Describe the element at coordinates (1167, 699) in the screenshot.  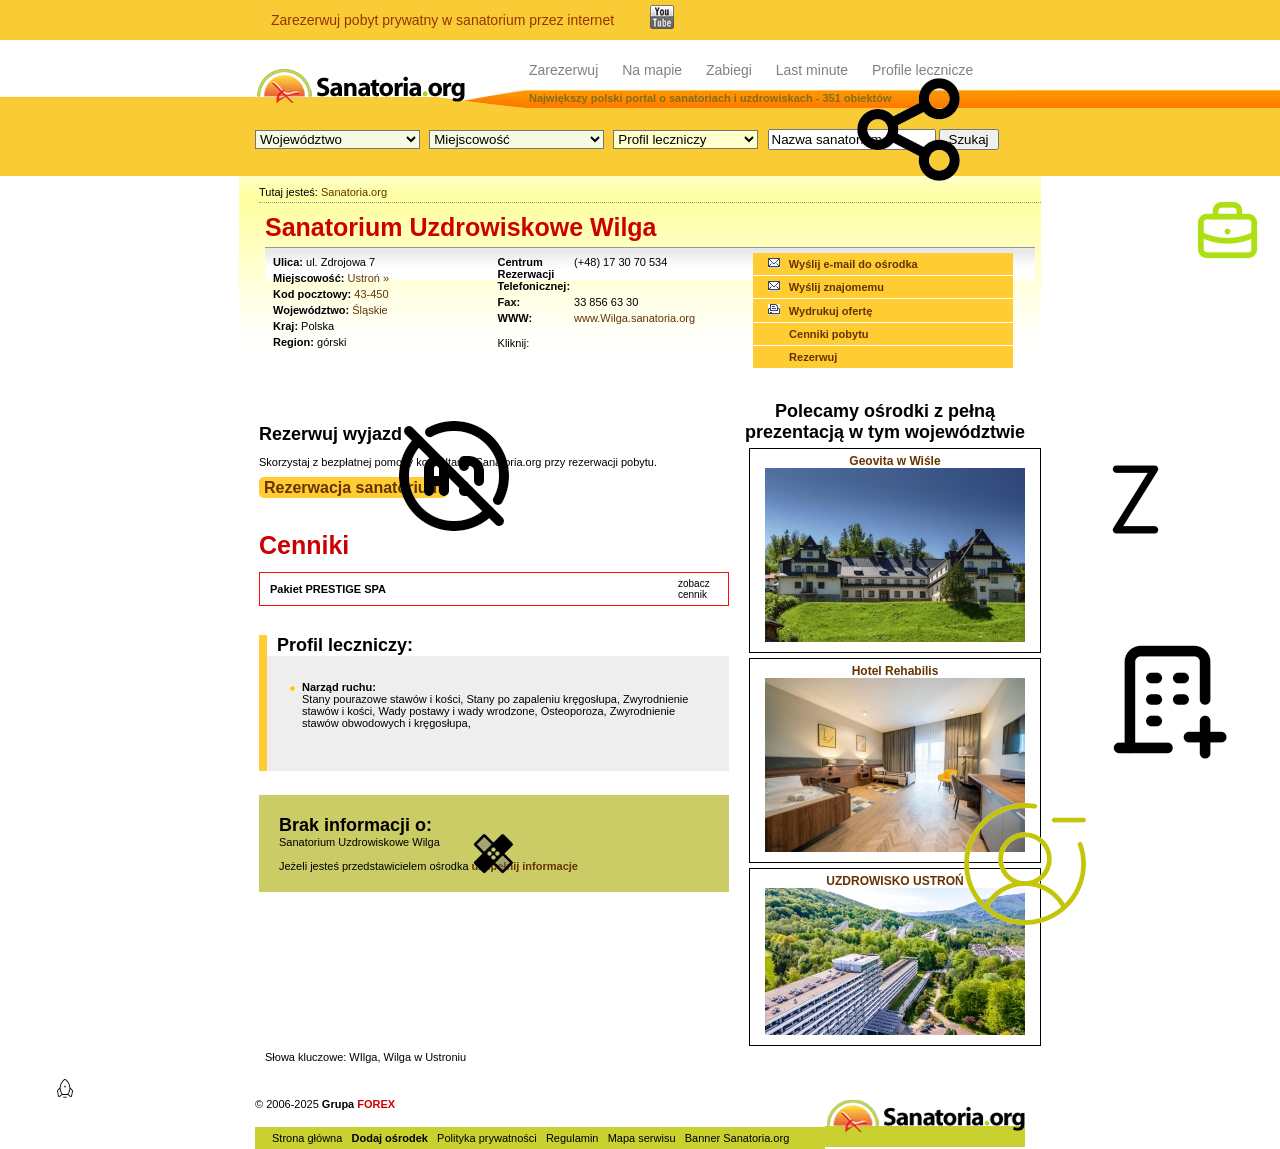
I see `add a new building or property` at that location.